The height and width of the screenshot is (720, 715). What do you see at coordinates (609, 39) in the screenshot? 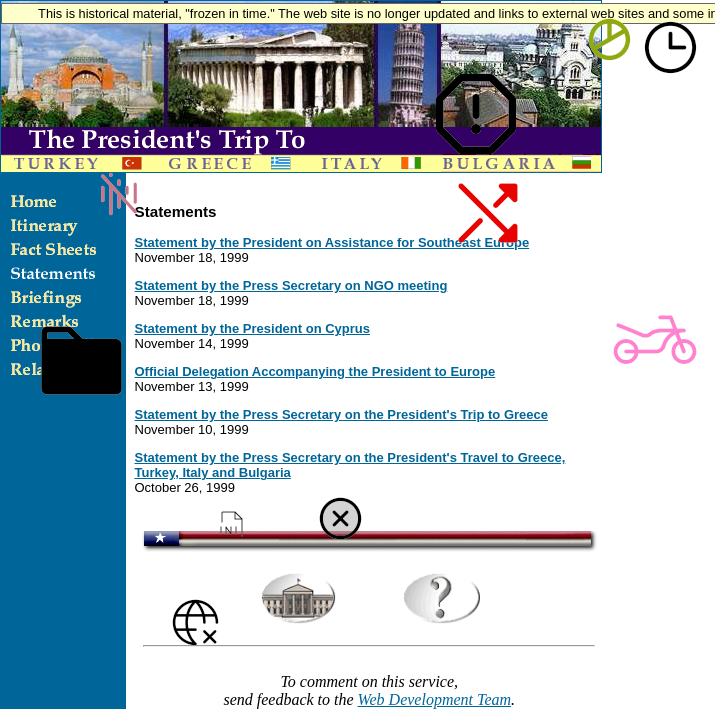
I see `view analytics or statistics breakdown` at bounding box center [609, 39].